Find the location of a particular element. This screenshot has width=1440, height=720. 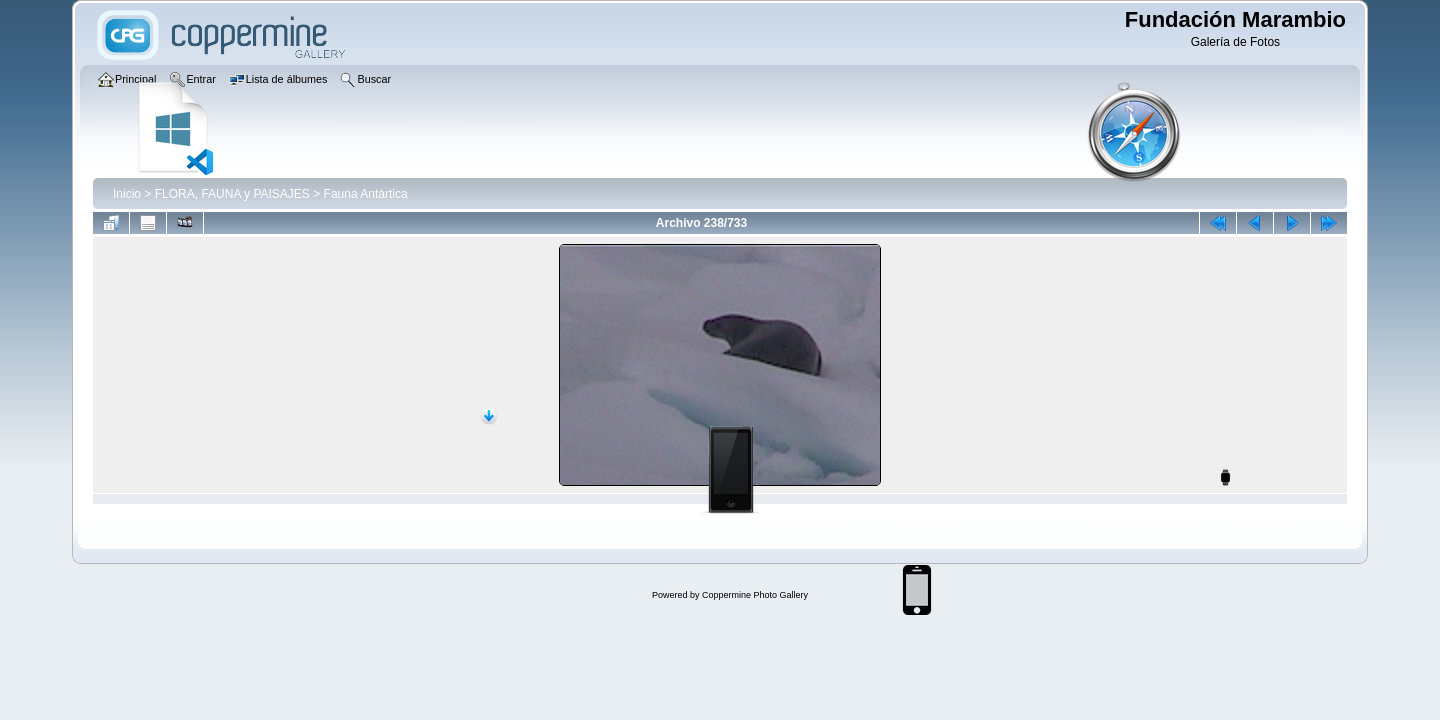

view connected iPhone device is located at coordinates (917, 590).